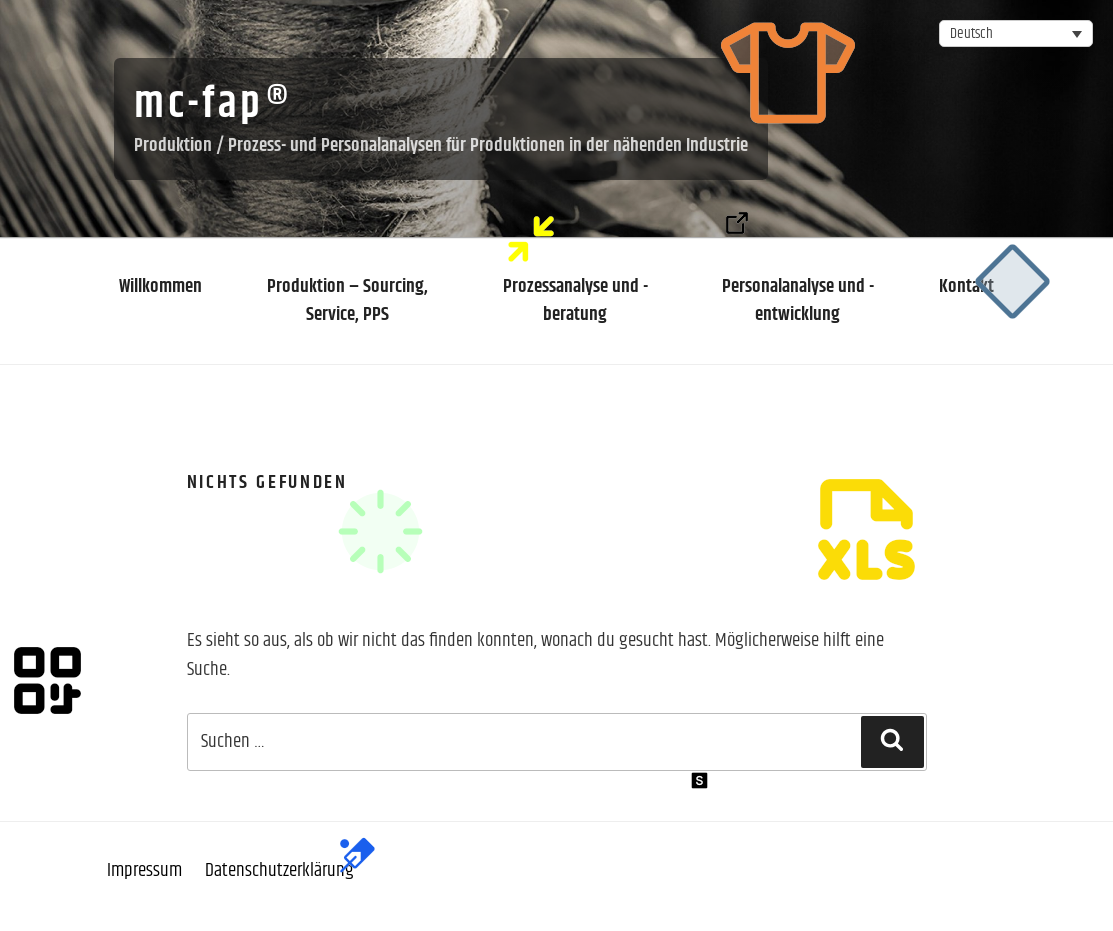  I want to click on access cricket sports scores or content, so click(355, 854).